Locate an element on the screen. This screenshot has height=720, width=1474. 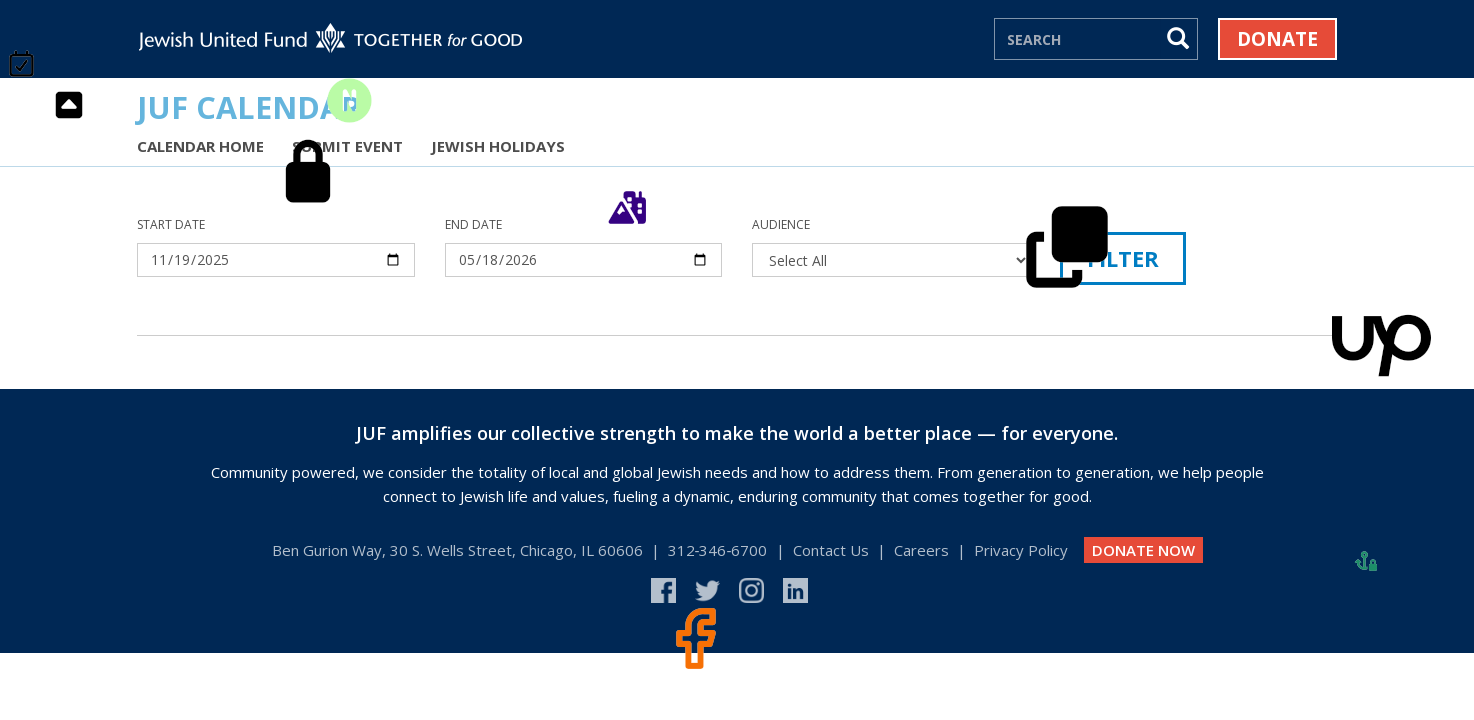
indicates a north direction or compass point is located at coordinates (349, 100).